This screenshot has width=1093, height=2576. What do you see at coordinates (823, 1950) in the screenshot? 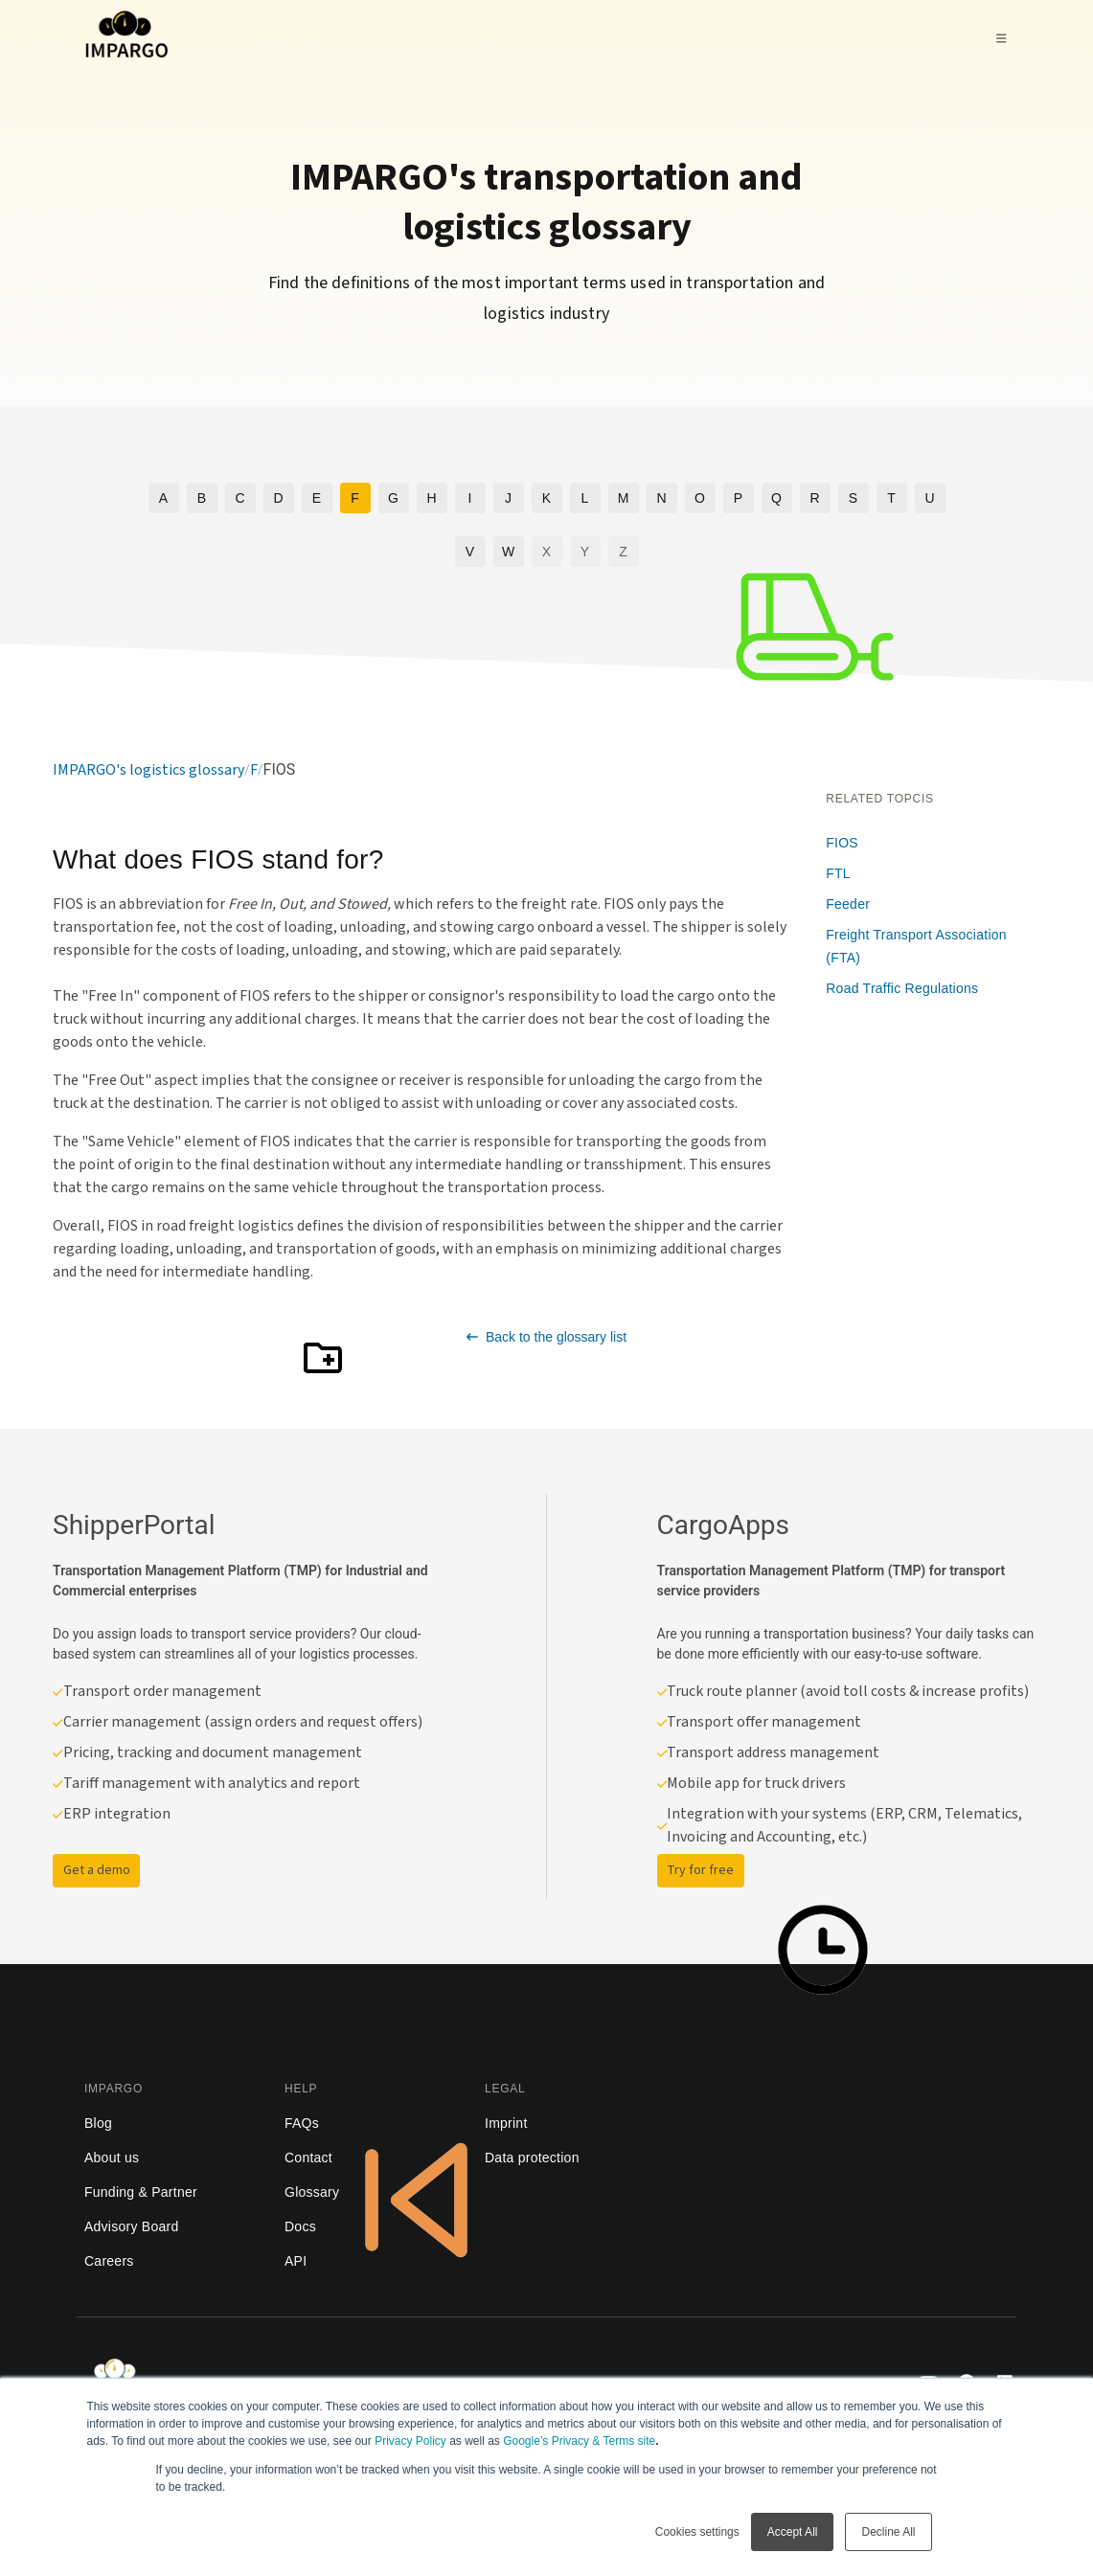
I see `view time or clock settings` at bounding box center [823, 1950].